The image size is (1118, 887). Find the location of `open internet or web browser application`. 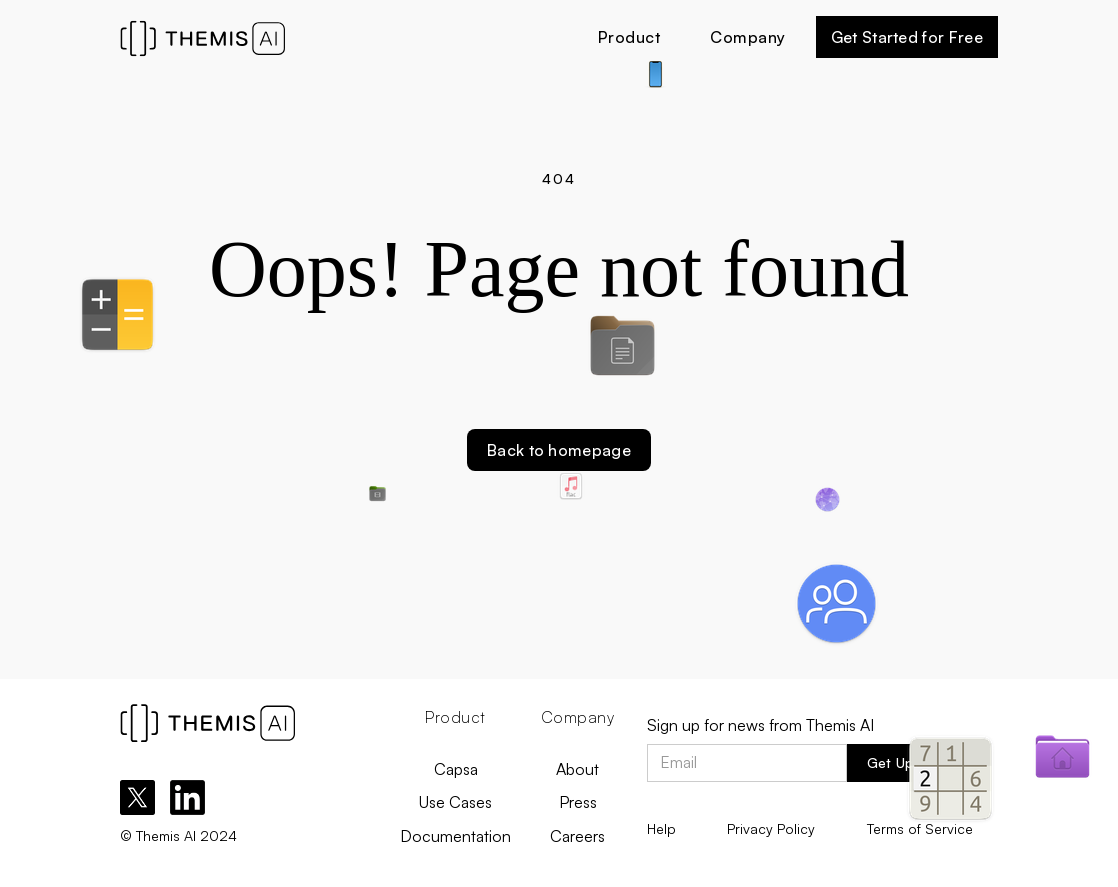

open internet or web browser application is located at coordinates (827, 499).